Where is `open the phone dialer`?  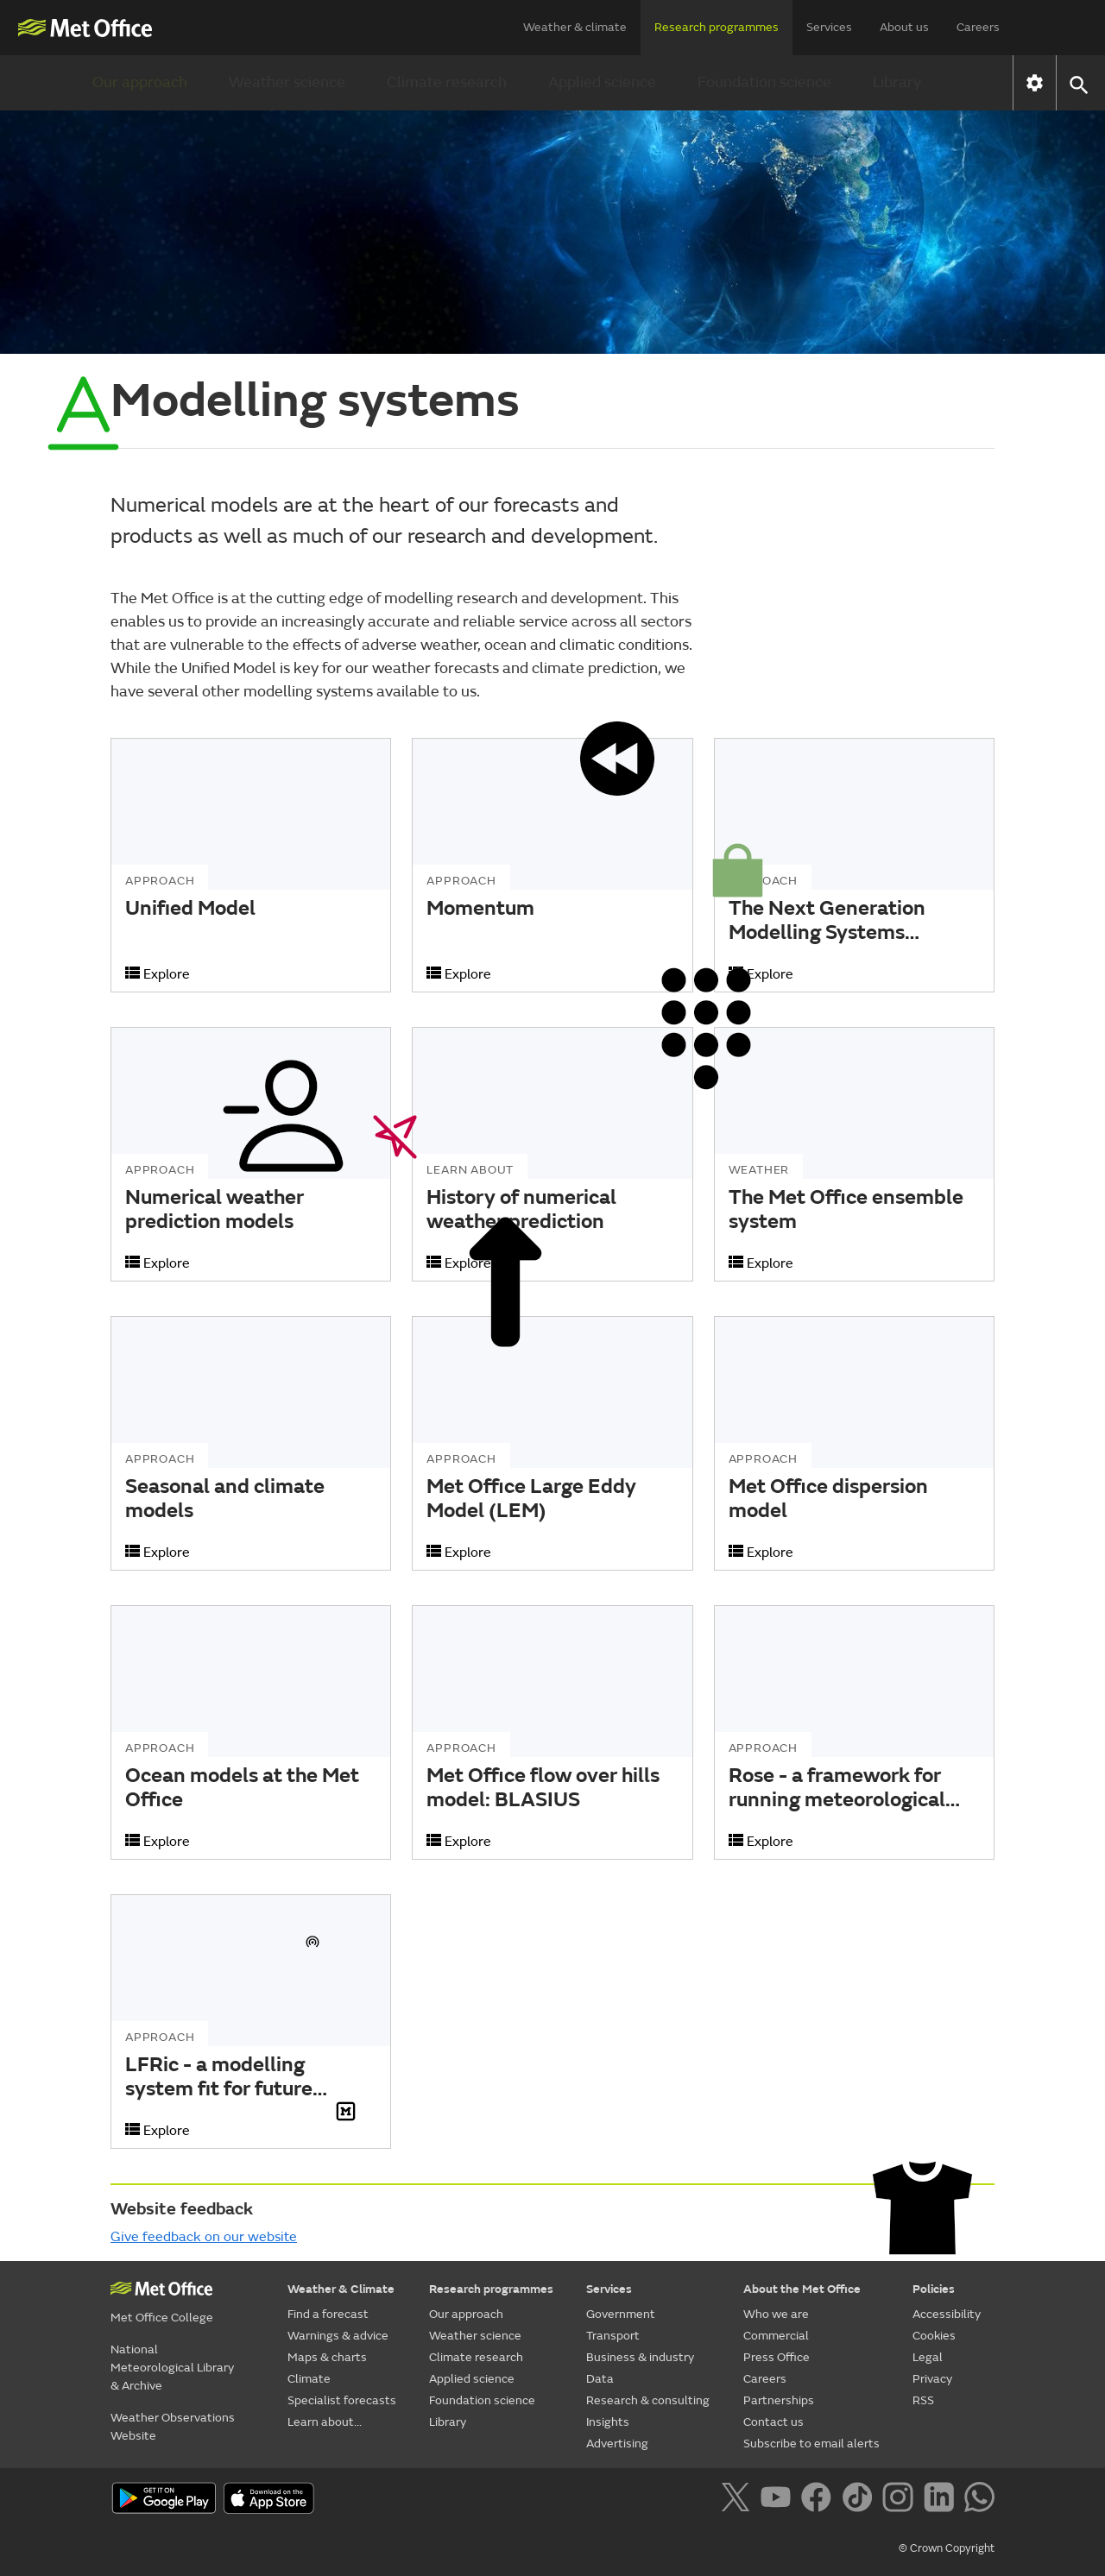 open the phone dialer is located at coordinates (706, 1029).